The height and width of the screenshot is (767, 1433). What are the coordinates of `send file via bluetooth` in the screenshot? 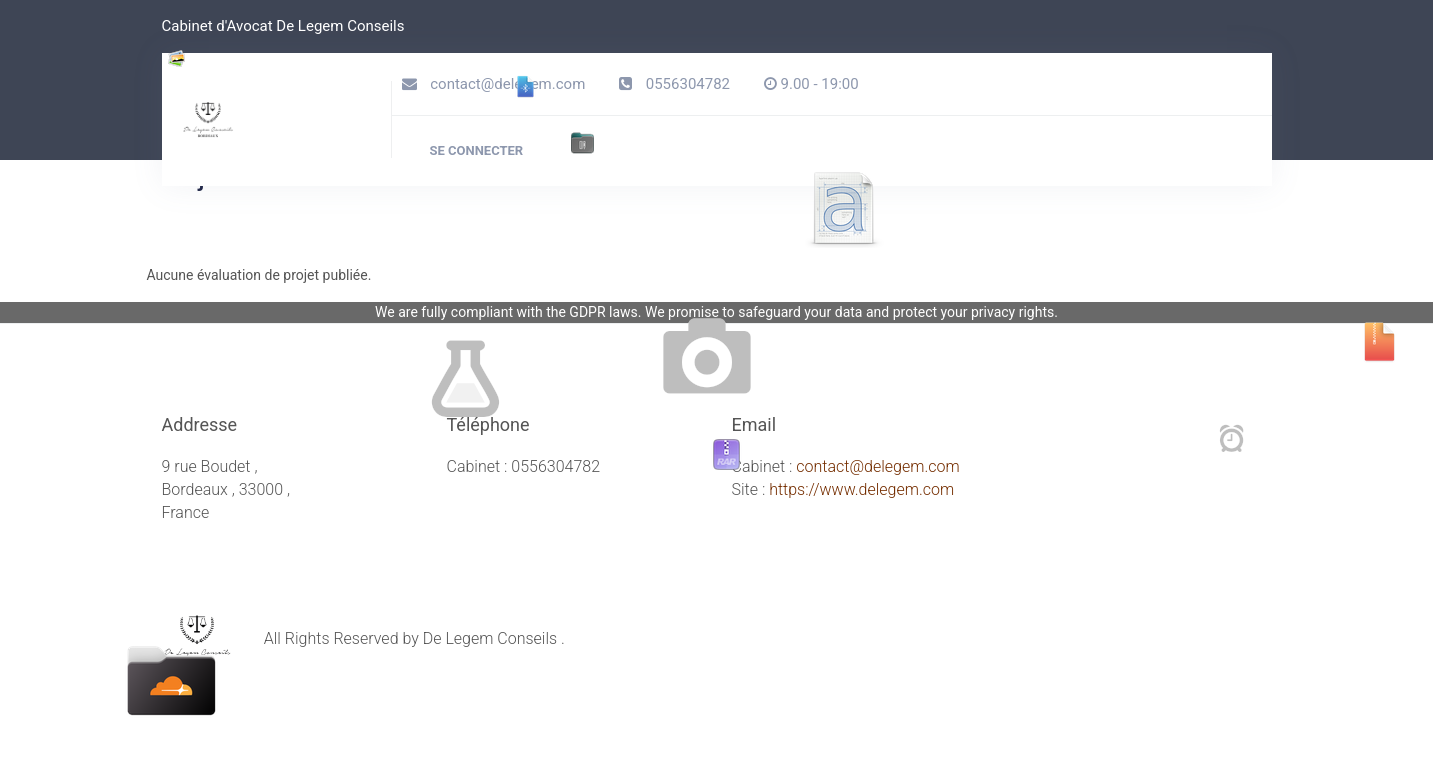 It's located at (525, 86).